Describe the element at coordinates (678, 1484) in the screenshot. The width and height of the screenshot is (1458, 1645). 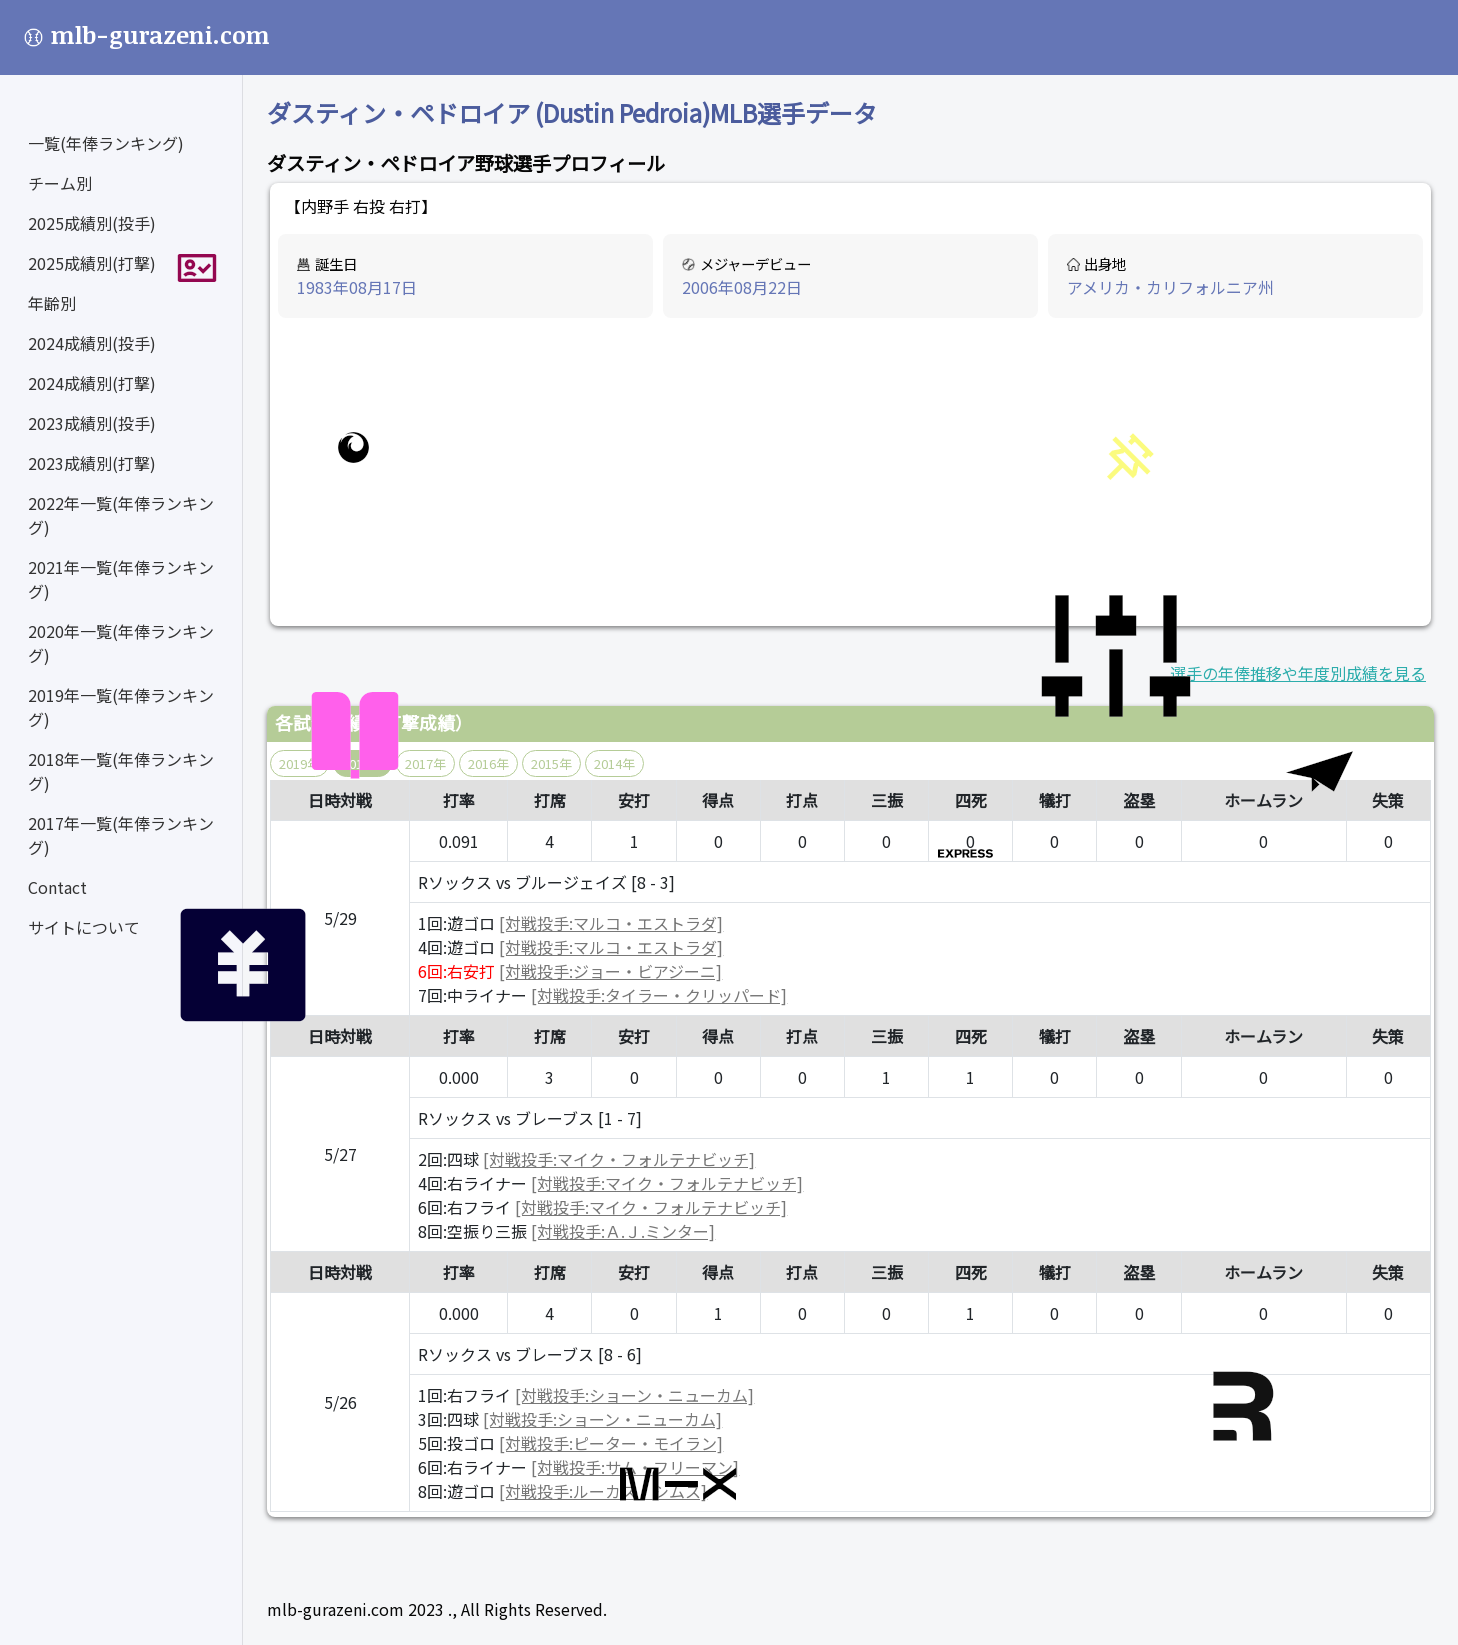
I see `open mixcloud app` at that location.